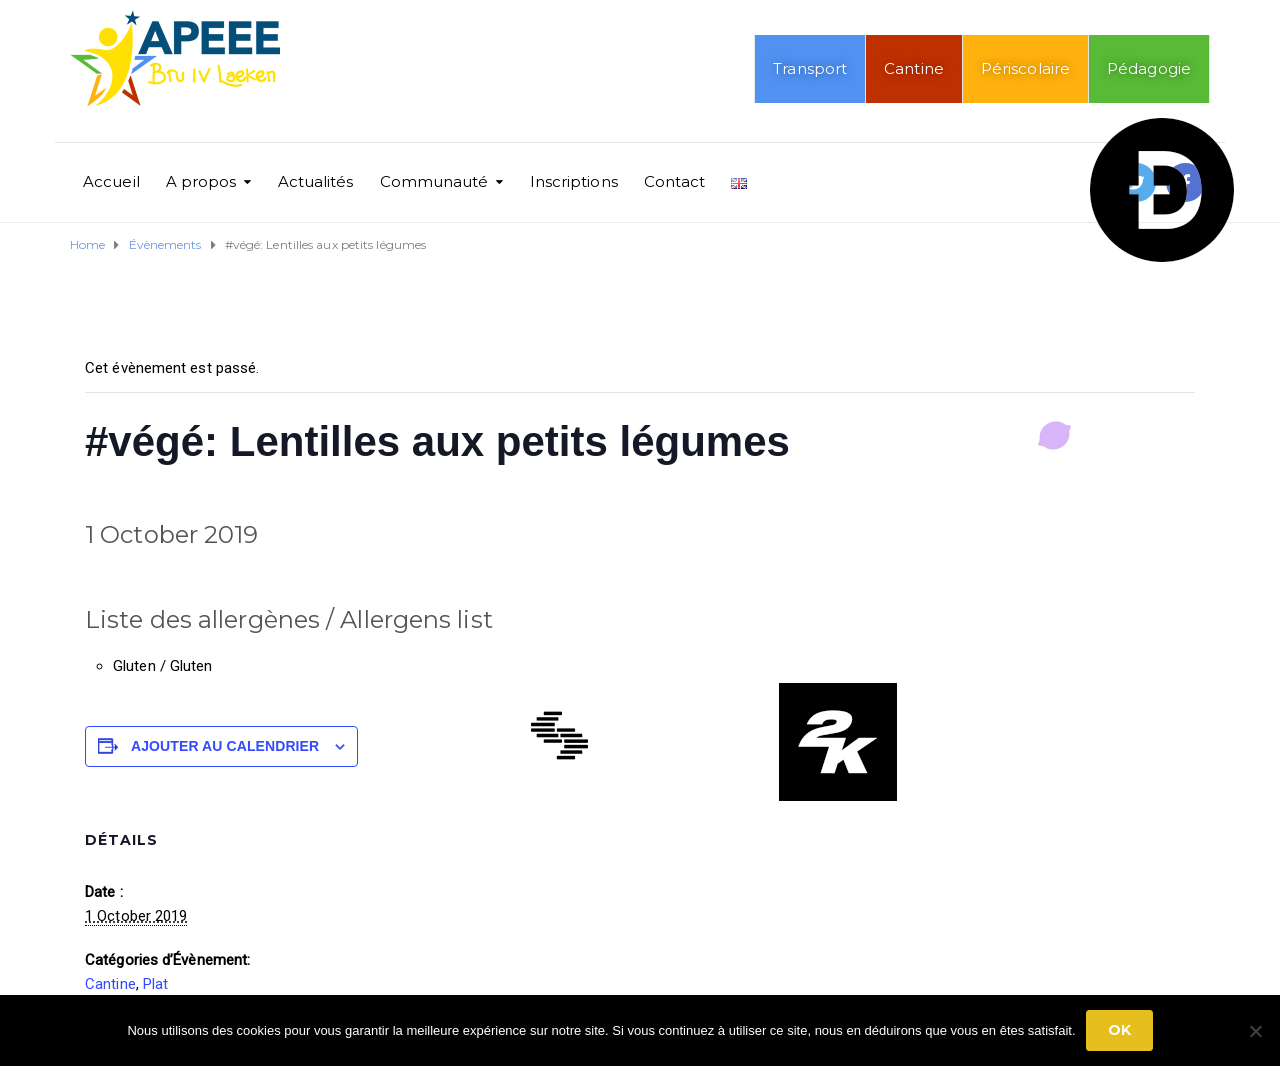 The height and width of the screenshot is (1066, 1280). I want to click on 2K Games company logo, so click(838, 742).